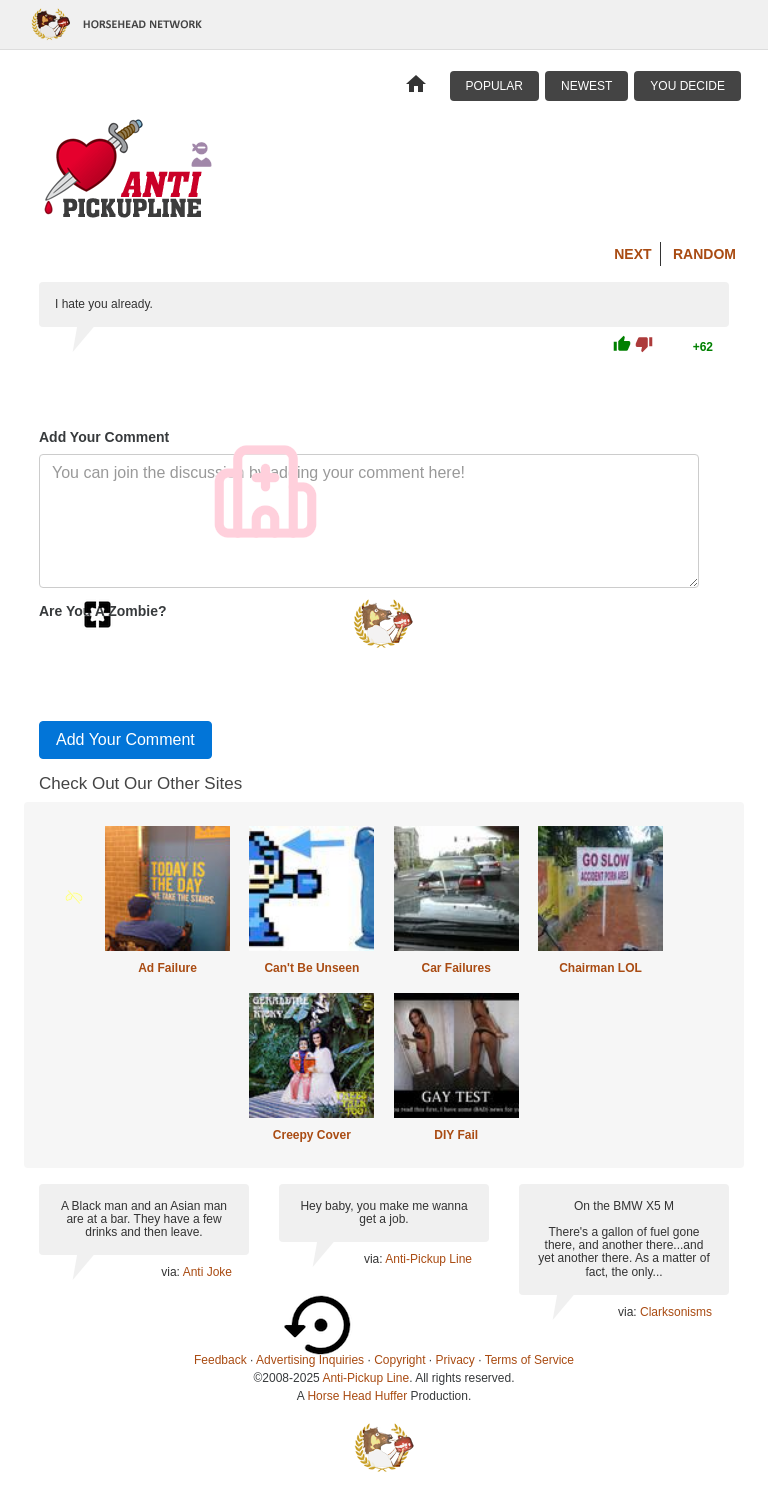  I want to click on access pages or documents, so click(97, 614).